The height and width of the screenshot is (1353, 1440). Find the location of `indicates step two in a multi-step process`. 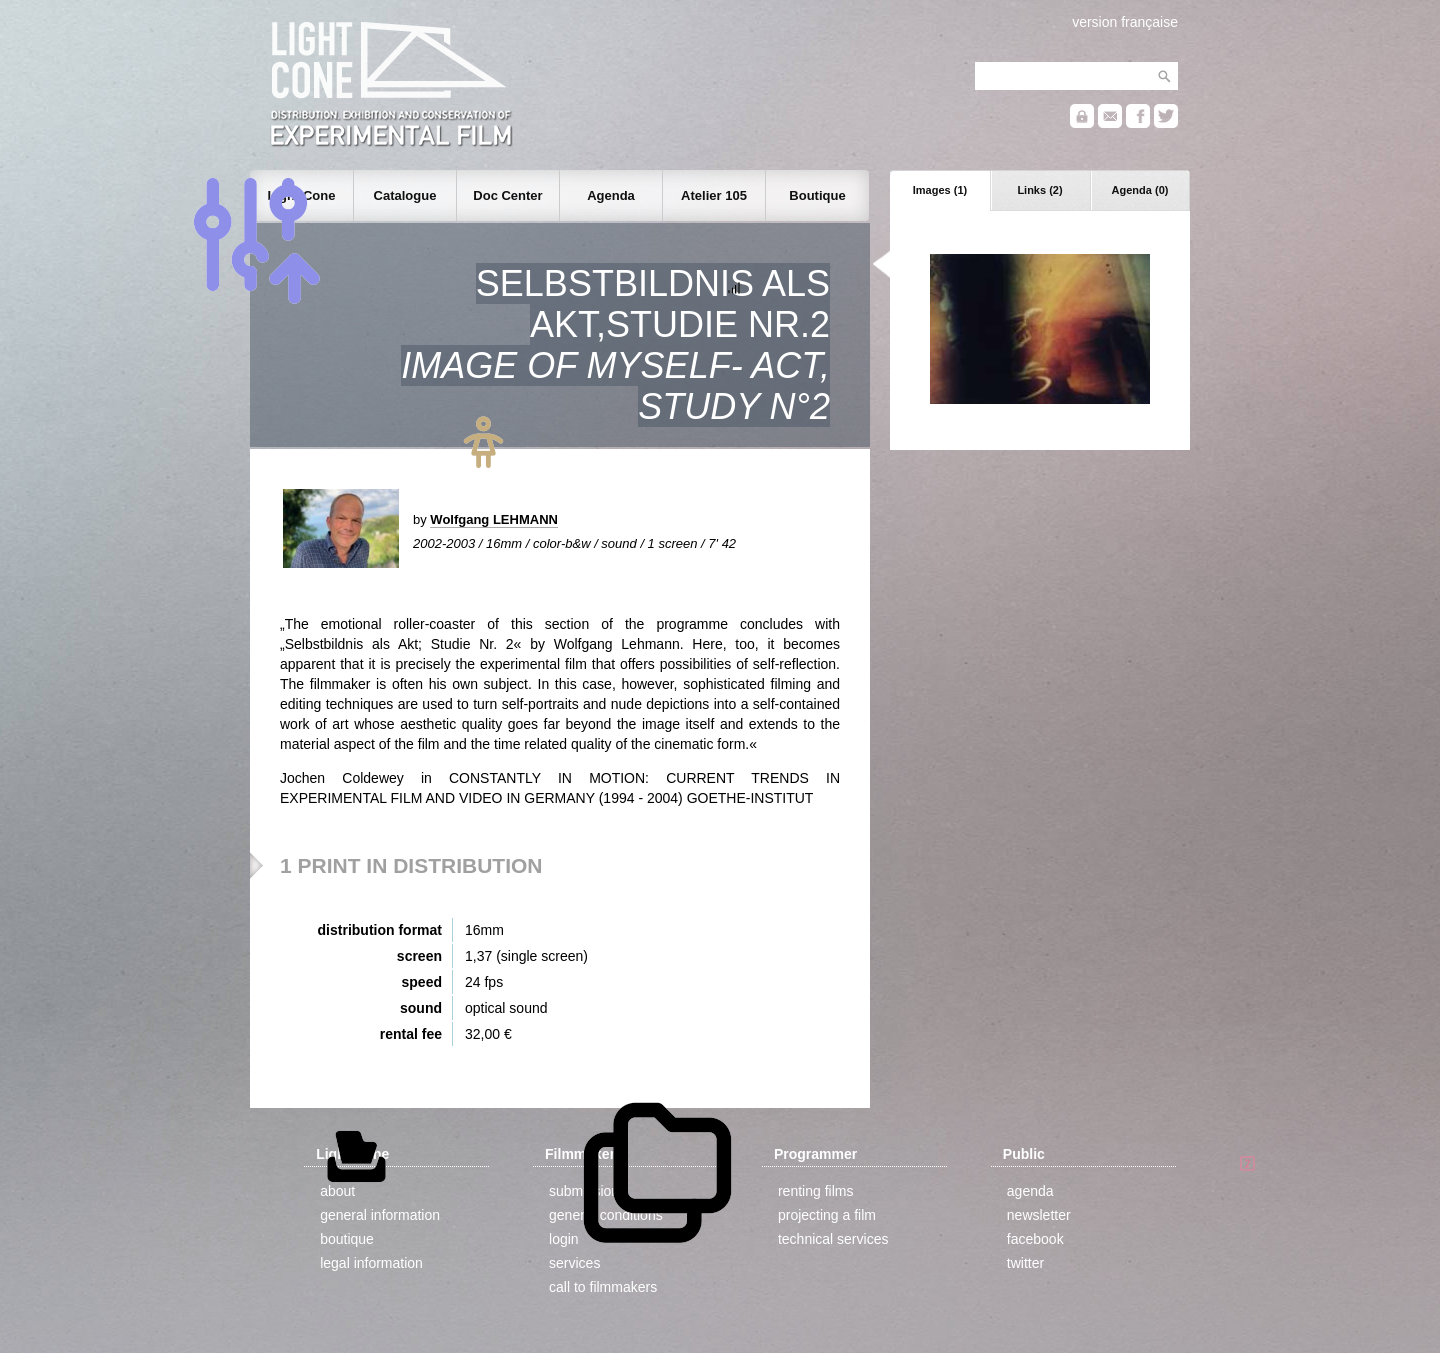

indicates step two in a multi-step process is located at coordinates (1247, 1163).